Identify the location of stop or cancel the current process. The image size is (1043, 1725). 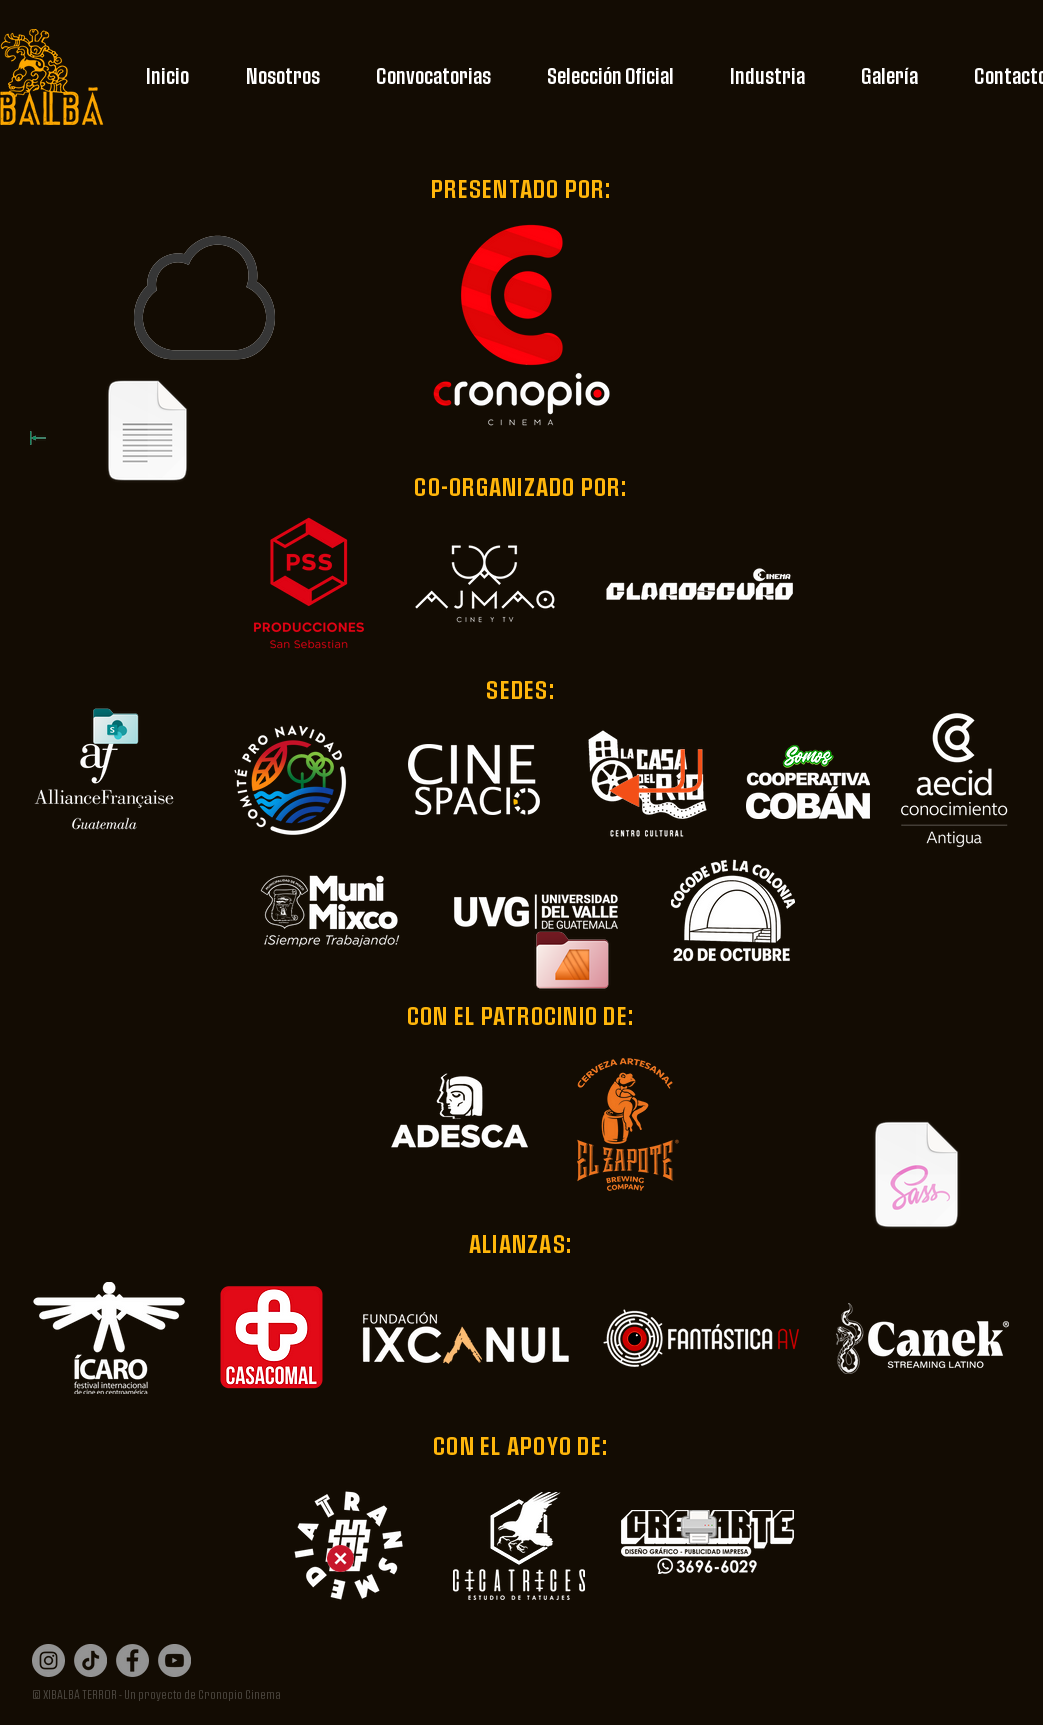
(340, 1558).